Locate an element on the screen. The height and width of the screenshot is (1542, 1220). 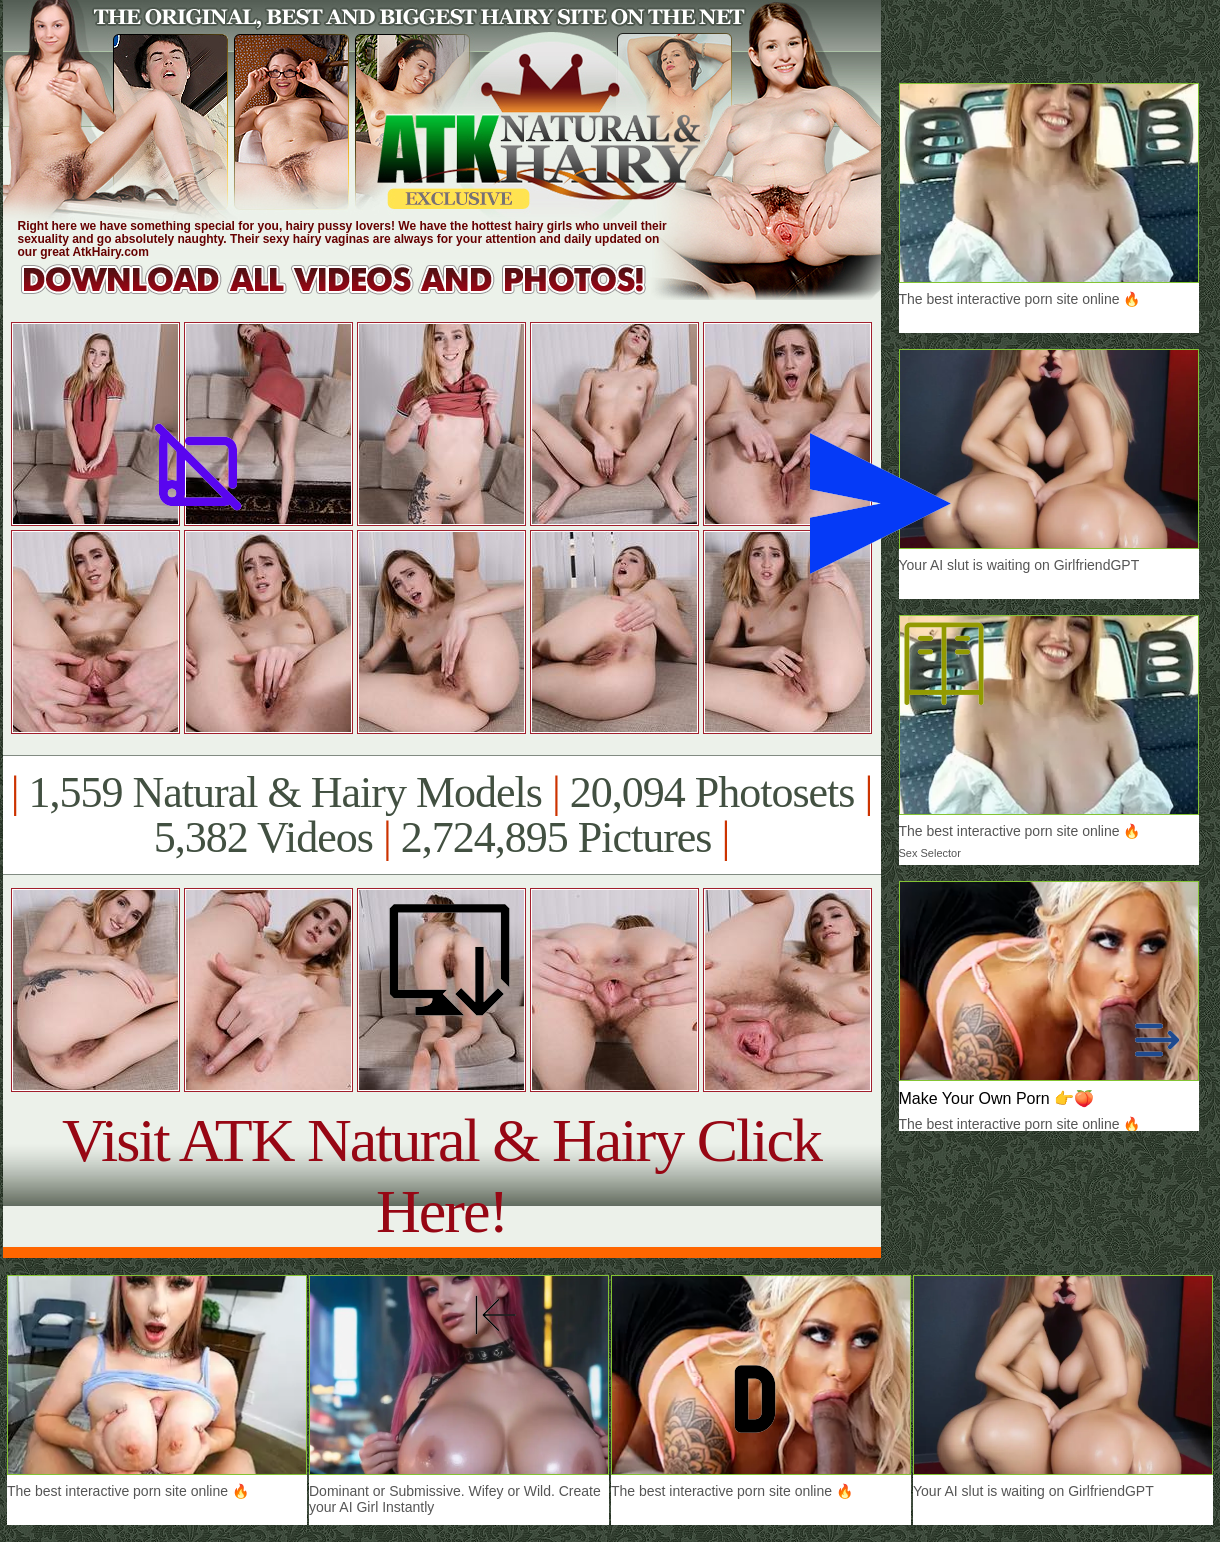
download file to desktop is located at coordinates (449, 955).